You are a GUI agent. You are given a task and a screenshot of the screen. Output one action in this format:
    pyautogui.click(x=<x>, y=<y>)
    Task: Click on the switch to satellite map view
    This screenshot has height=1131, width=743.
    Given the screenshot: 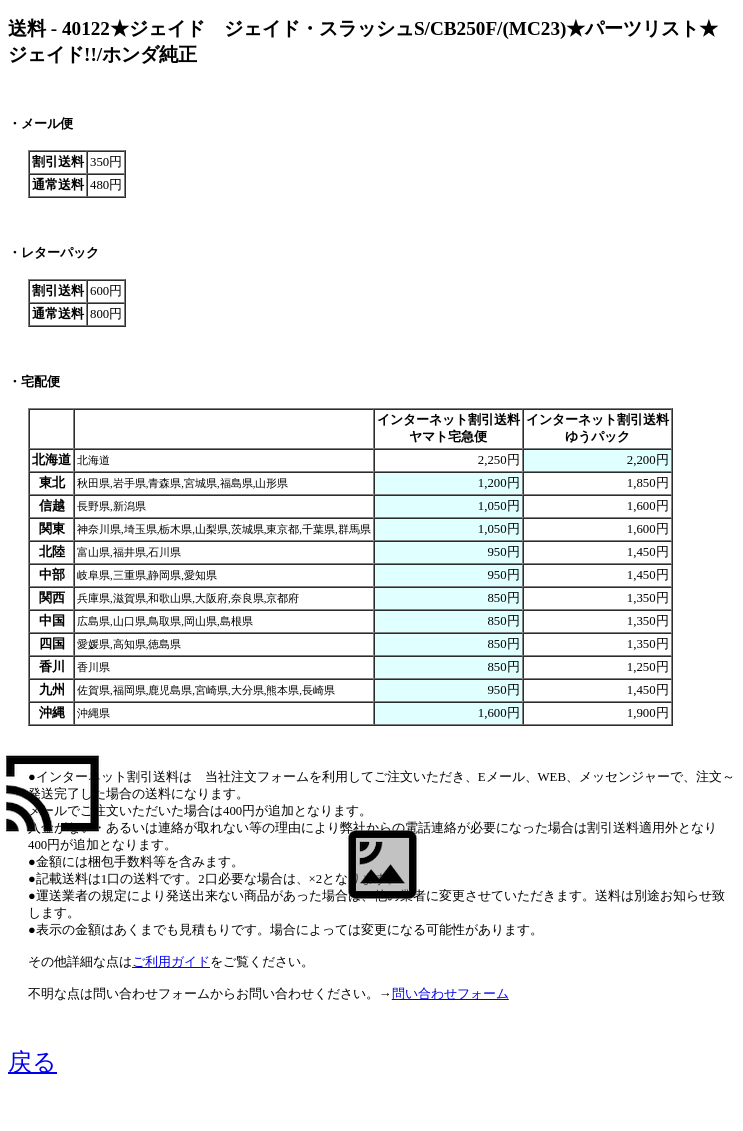 What is the action you would take?
    pyautogui.click(x=382, y=864)
    